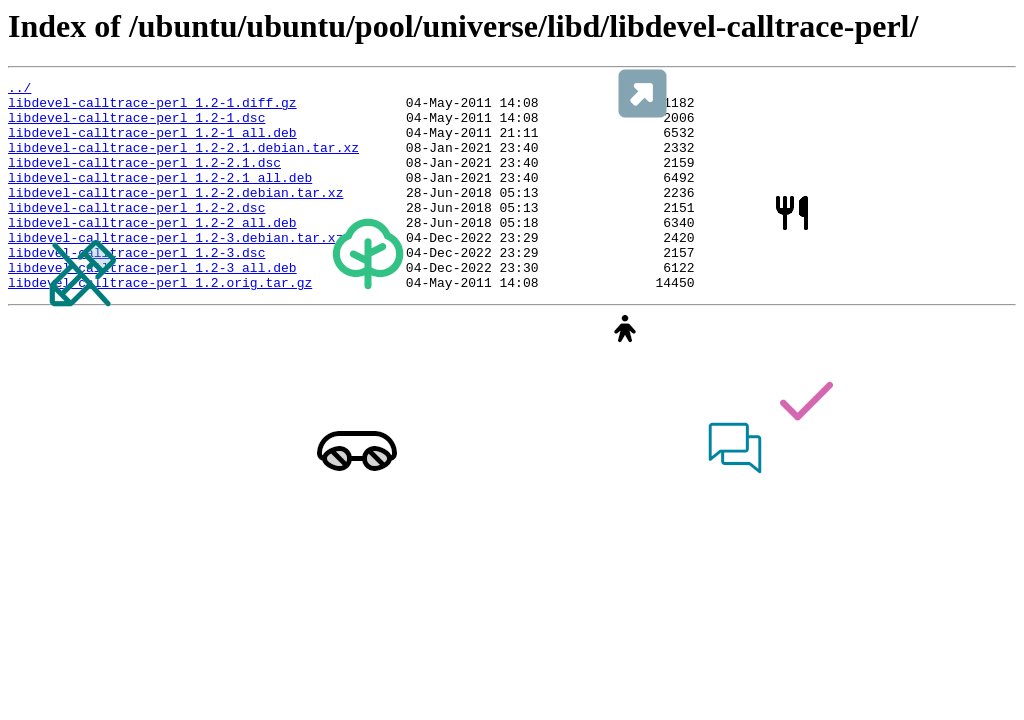 The image size is (1024, 720). Describe the element at coordinates (368, 254) in the screenshot. I see `access nature or outdoor-related content` at that location.